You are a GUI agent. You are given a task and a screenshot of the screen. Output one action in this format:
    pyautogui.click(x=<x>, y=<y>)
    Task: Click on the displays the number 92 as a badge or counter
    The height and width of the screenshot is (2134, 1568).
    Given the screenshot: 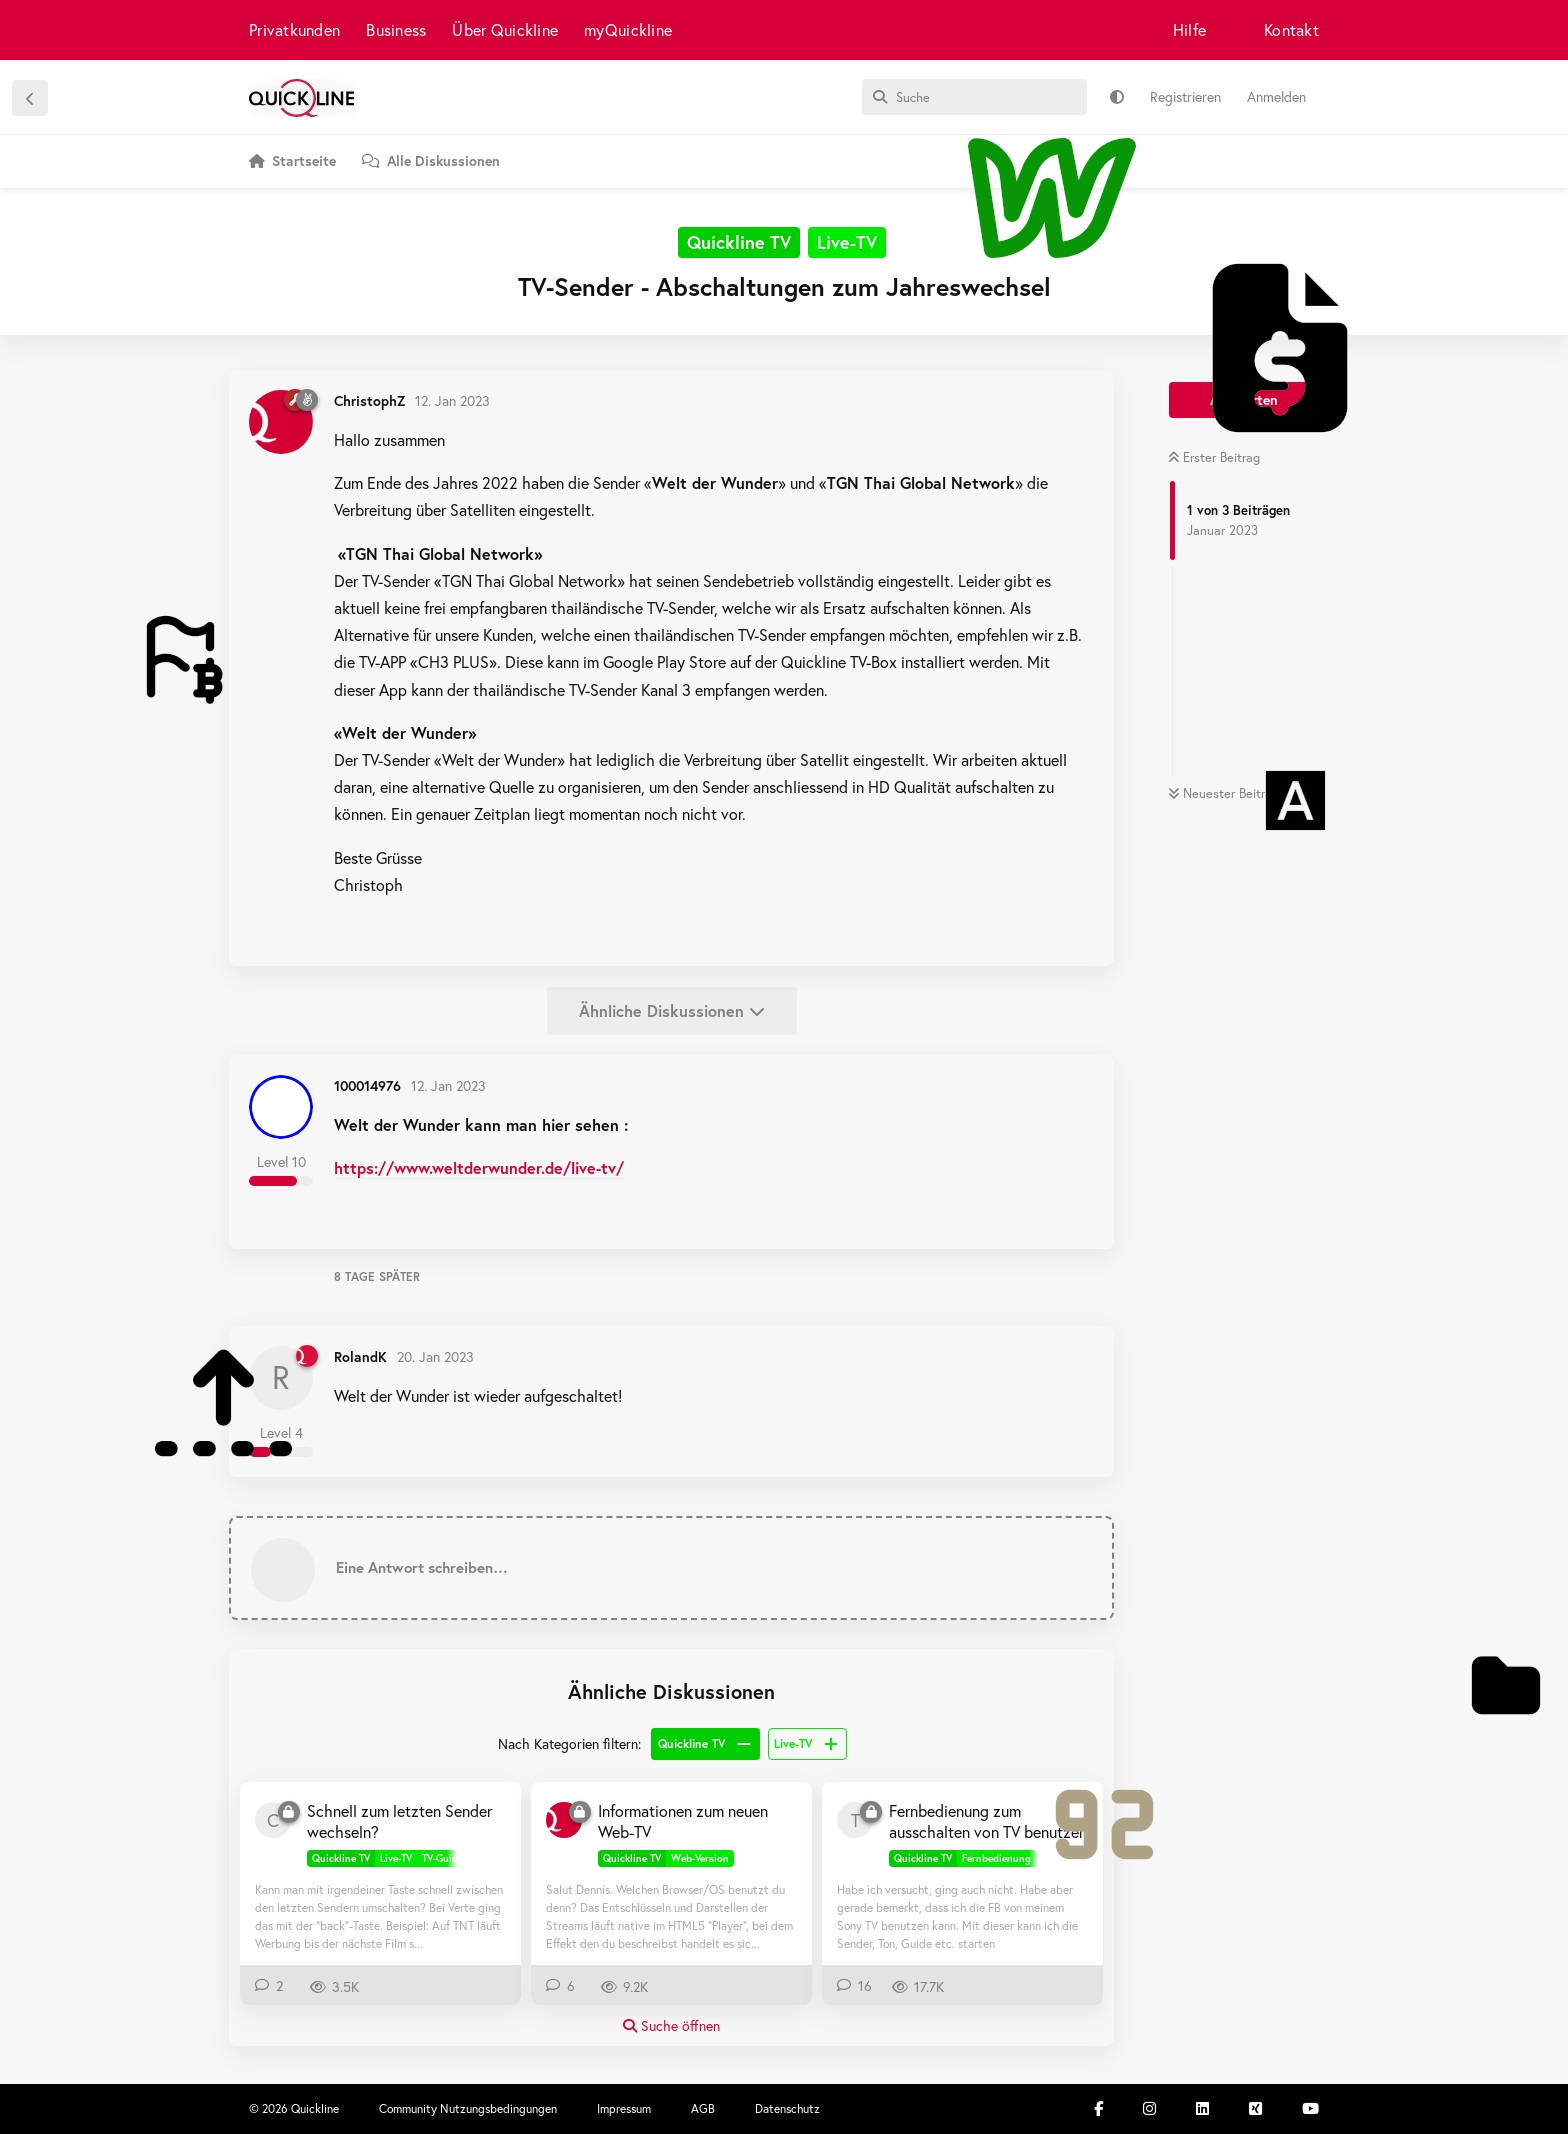 What is the action you would take?
    pyautogui.click(x=1104, y=1824)
    